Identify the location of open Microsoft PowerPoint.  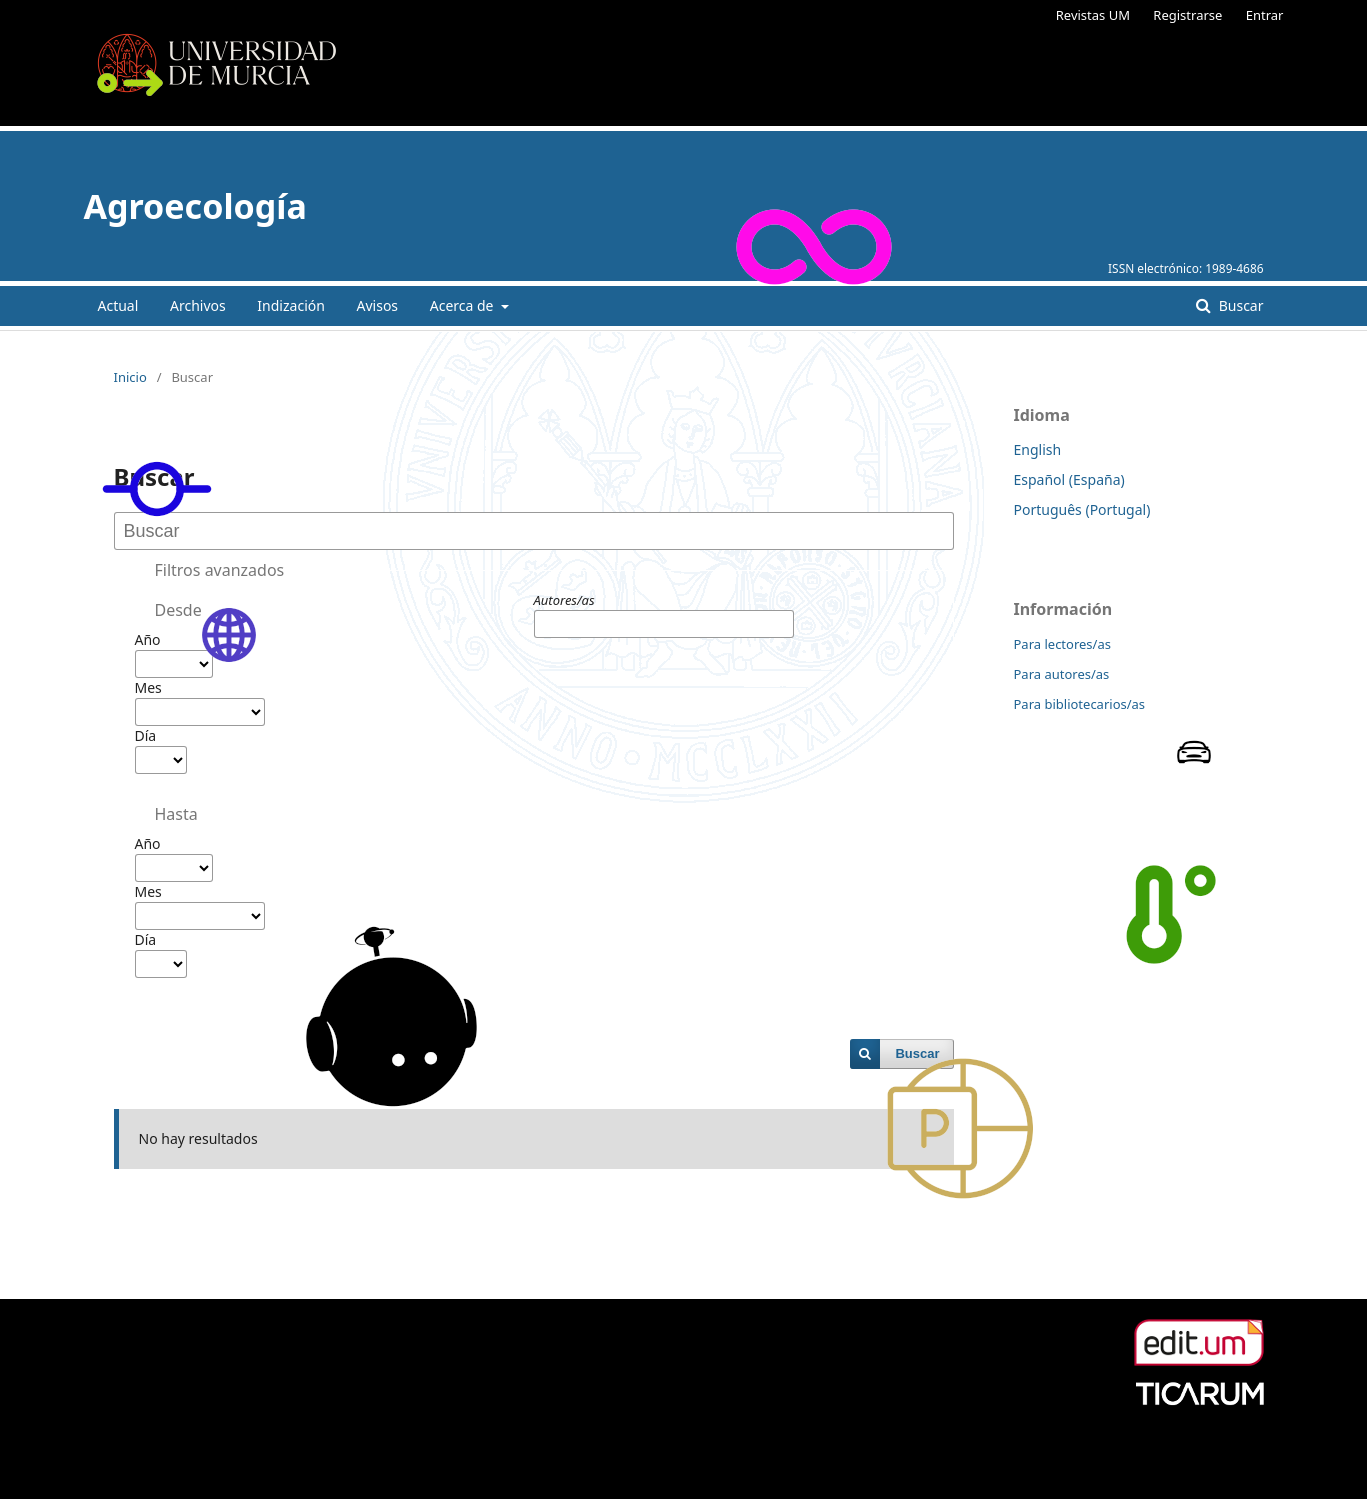
(957, 1128).